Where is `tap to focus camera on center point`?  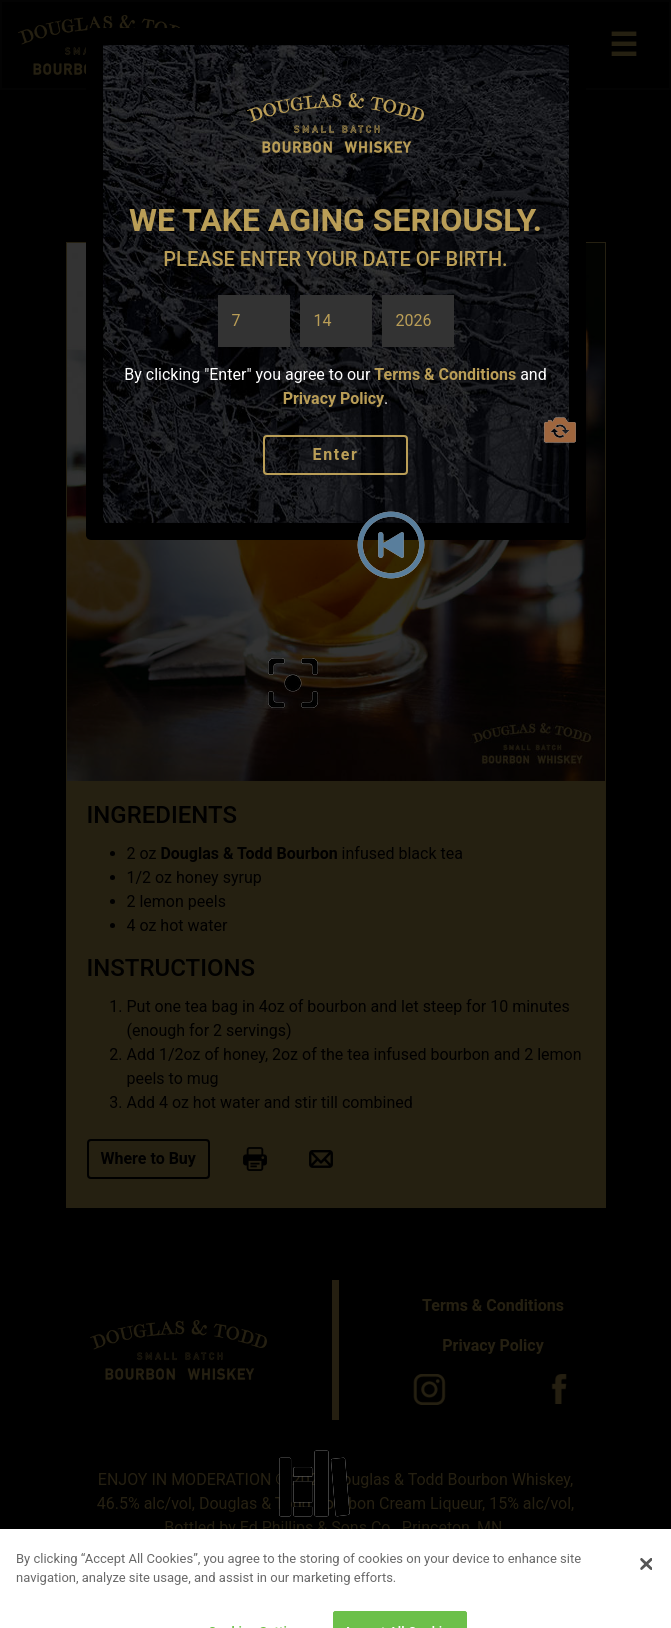
tap to focus camera on center point is located at coordinates (293, 683).